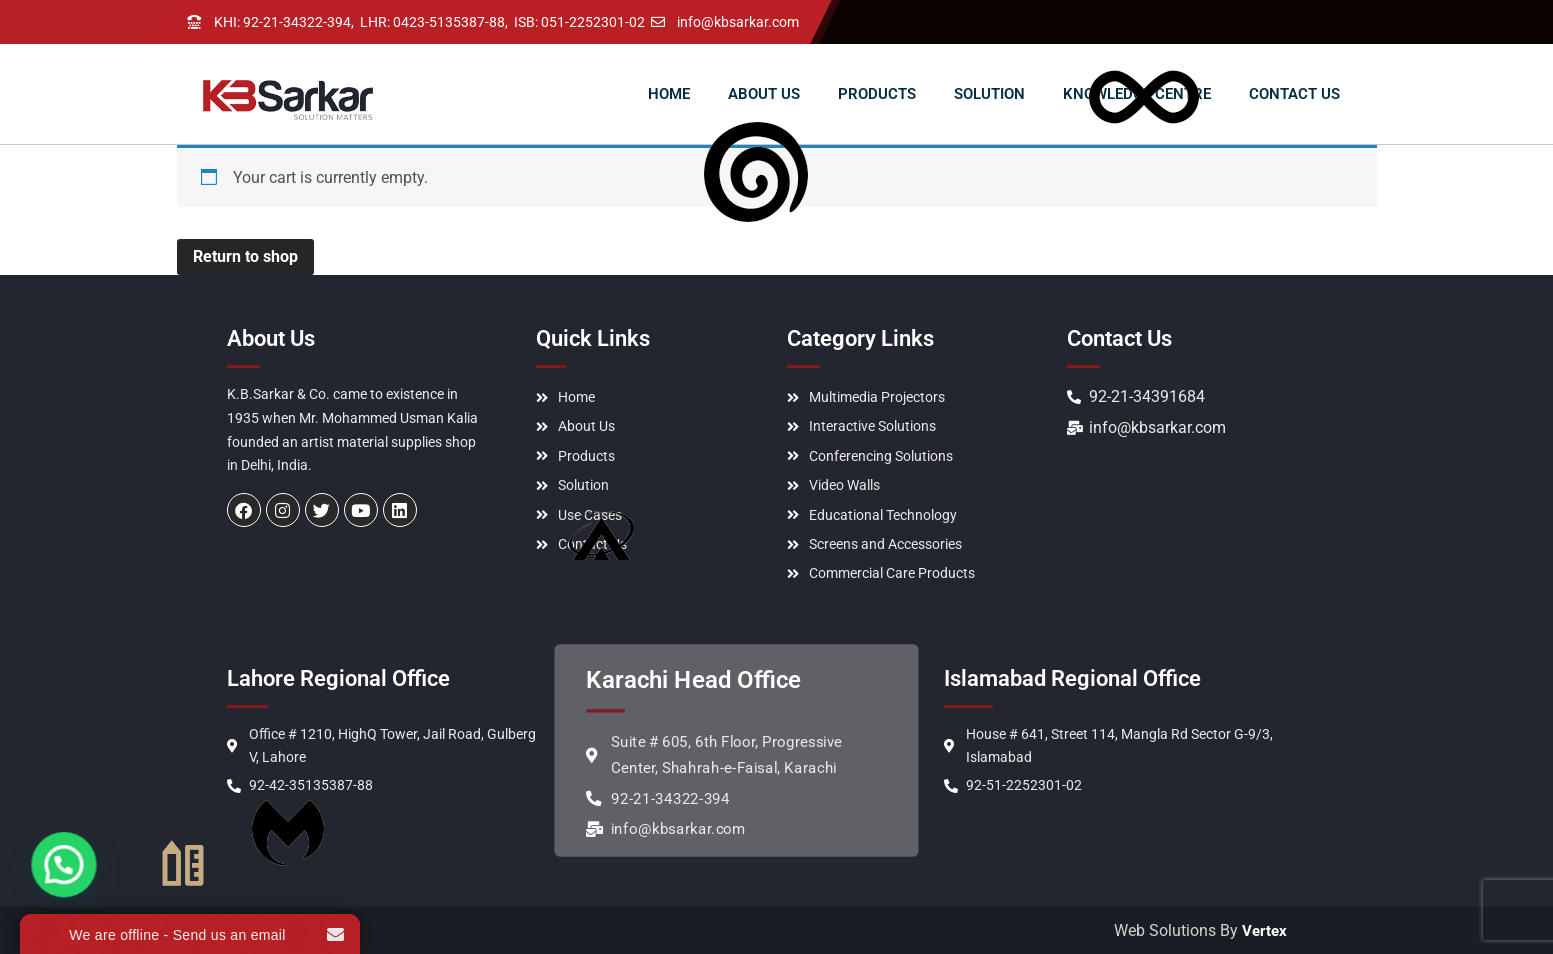  I want to click on open malwarebytes antivirus software, so click(288, 833).